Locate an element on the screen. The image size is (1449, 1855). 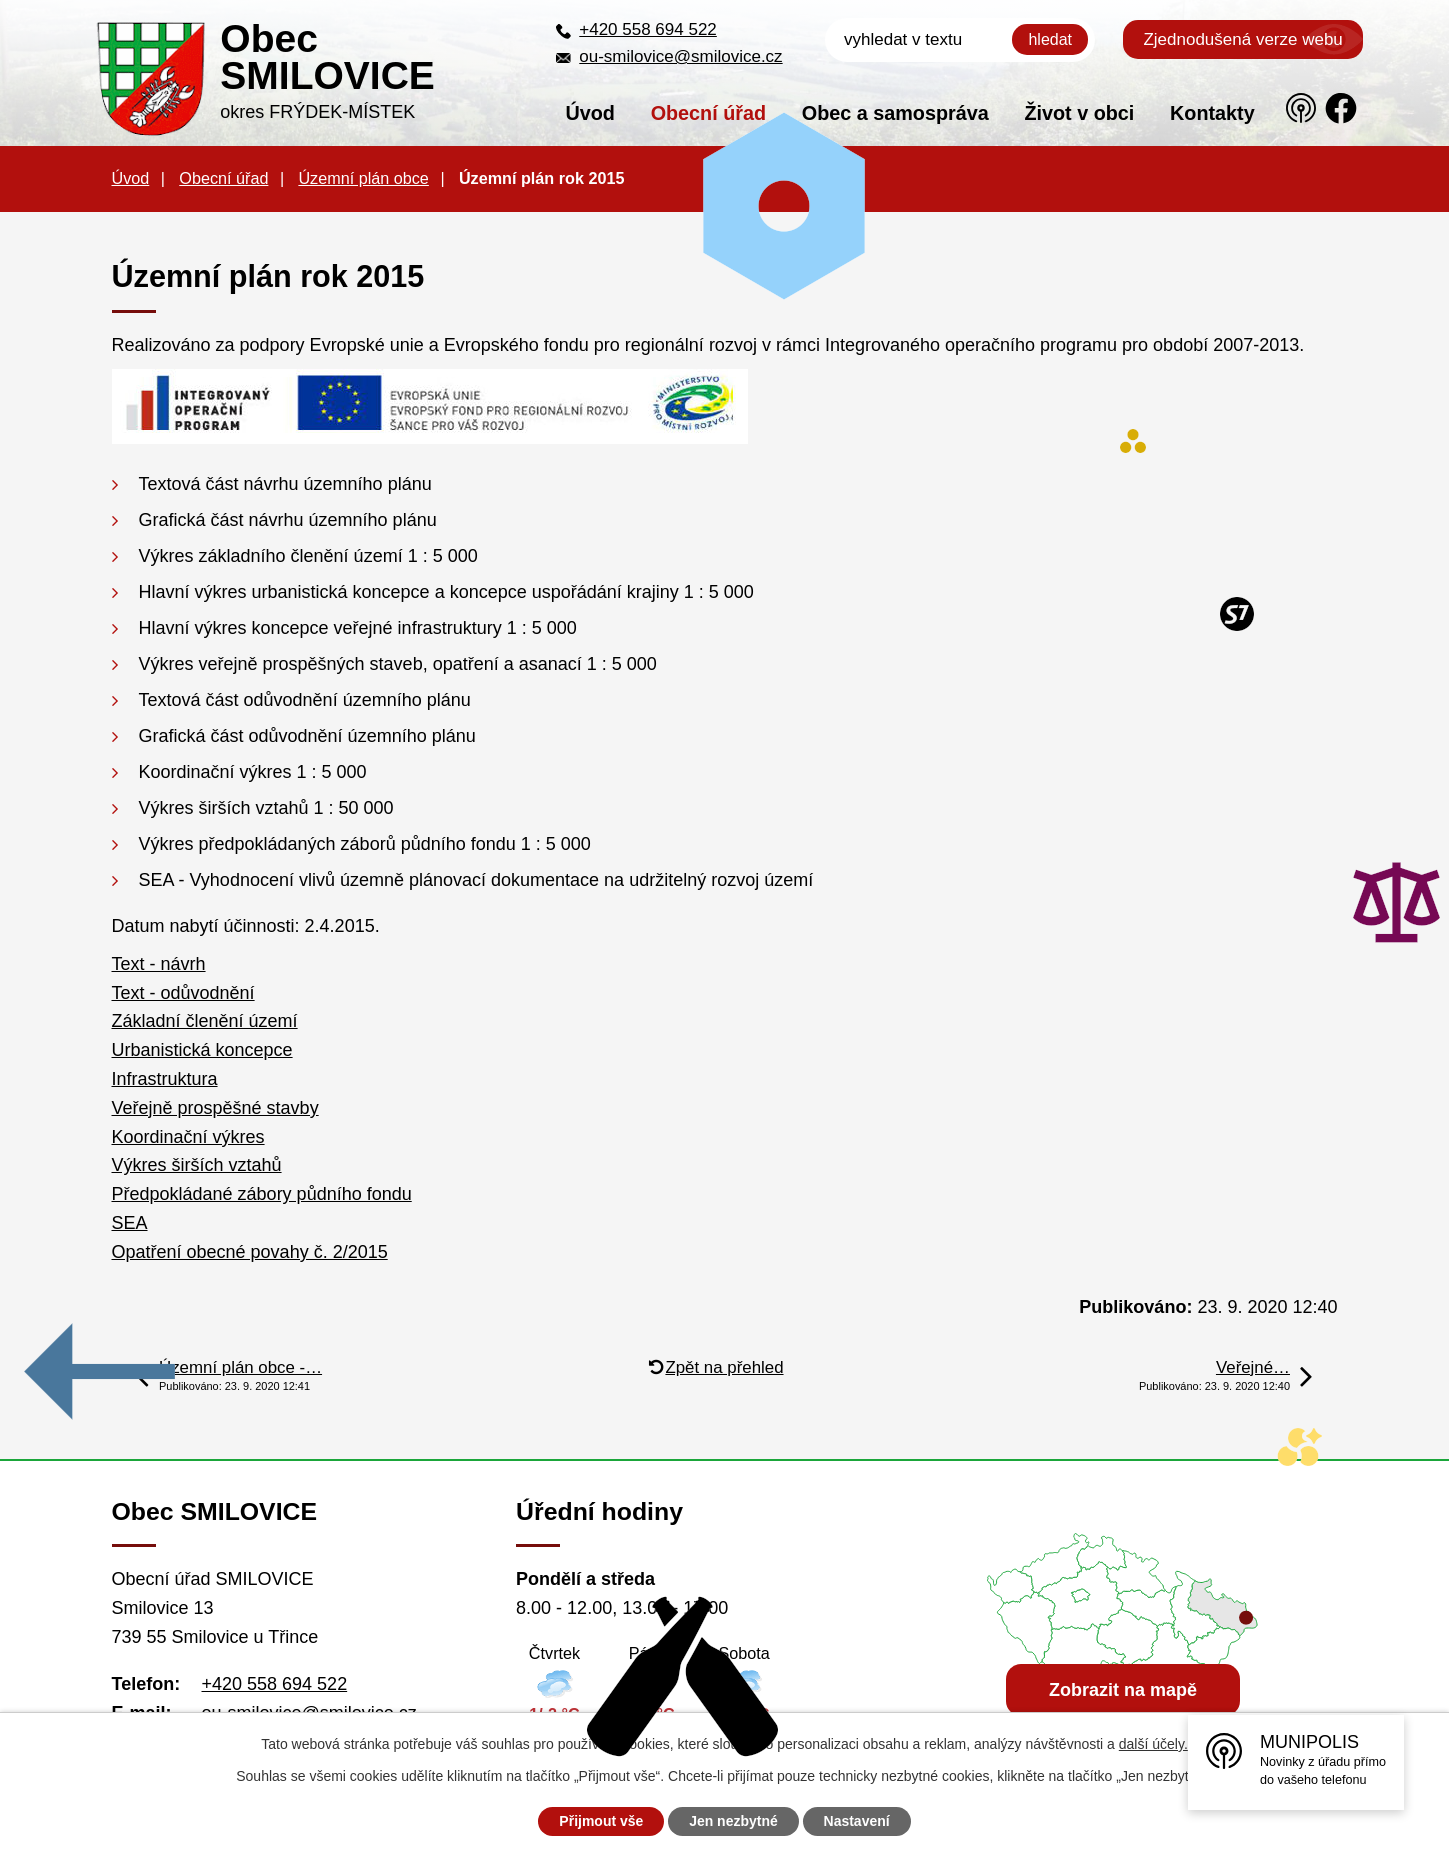
open asana project management app is located at coordinates (1133, 441).